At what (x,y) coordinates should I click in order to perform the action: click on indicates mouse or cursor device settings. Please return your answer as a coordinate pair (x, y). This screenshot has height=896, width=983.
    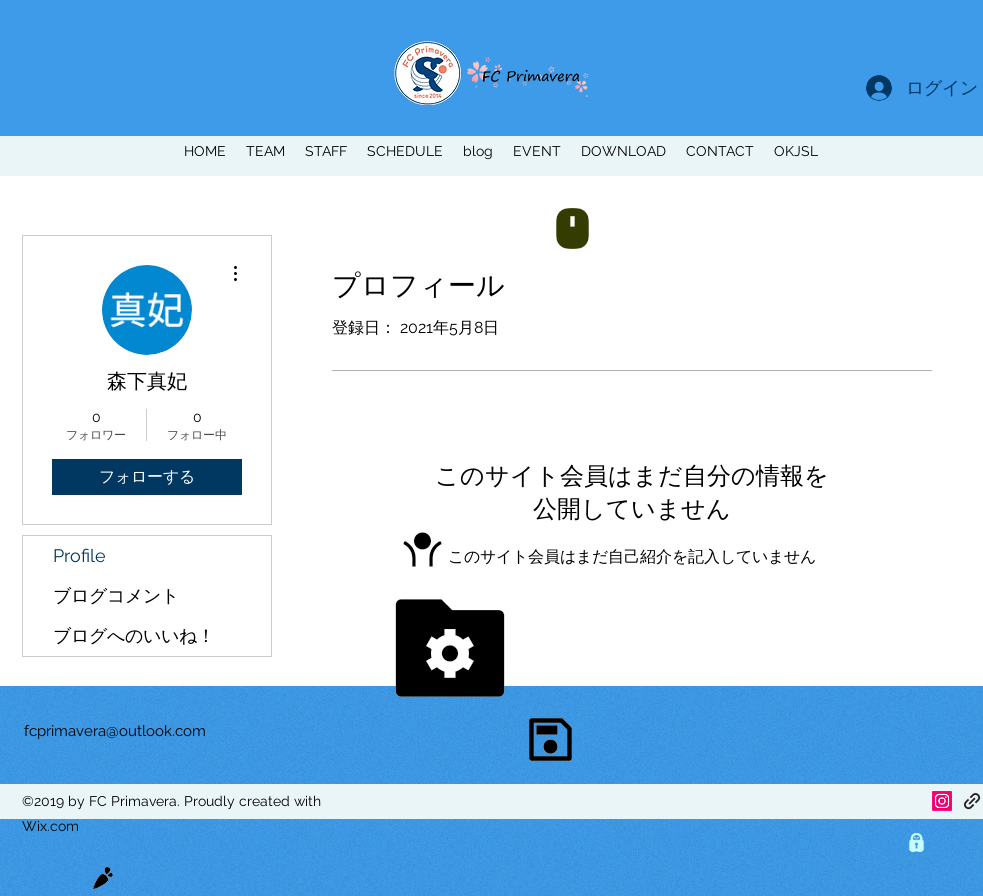
    Looking at the image, I should click on (572, 228).